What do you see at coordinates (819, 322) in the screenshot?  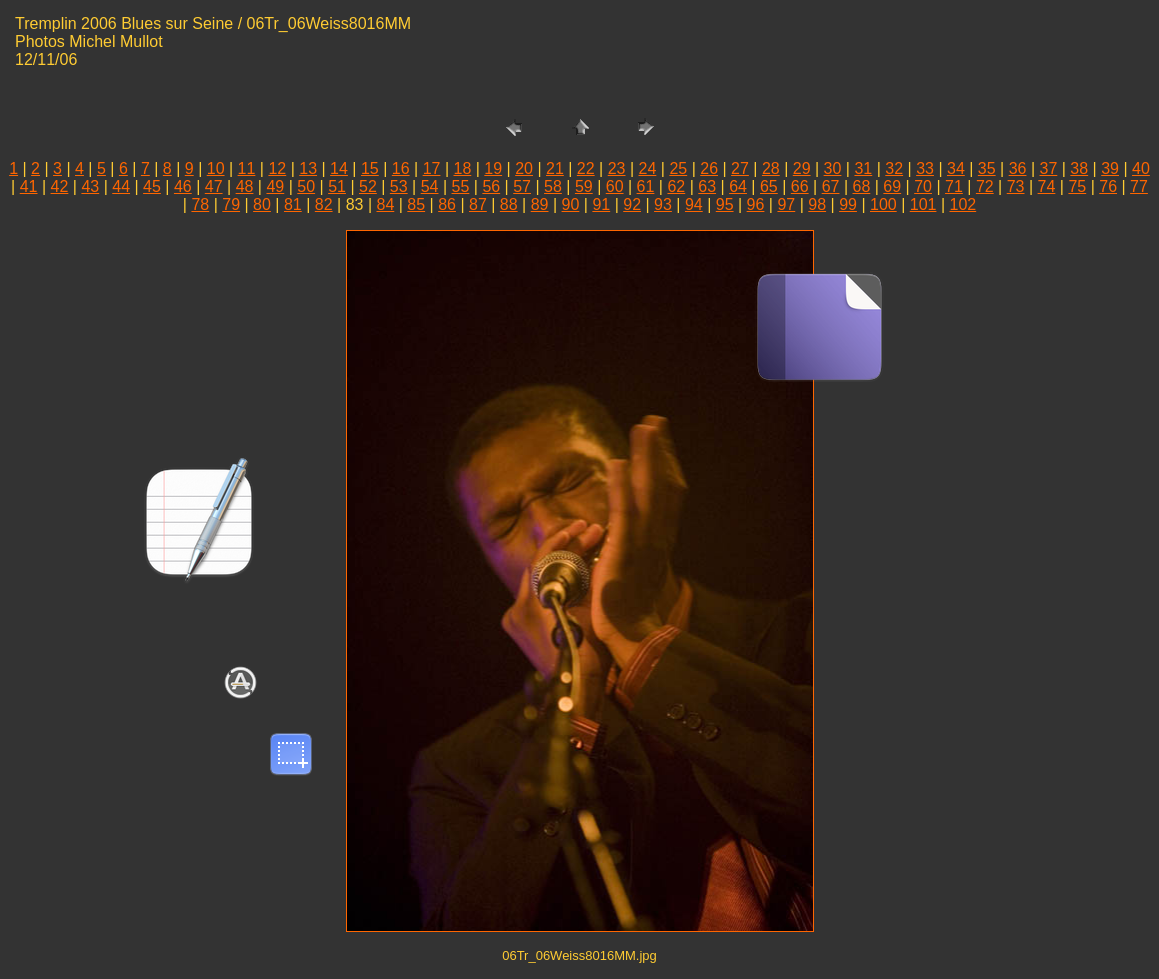 I see `change your desktop wallpaper` at bounding box center [819, 322].